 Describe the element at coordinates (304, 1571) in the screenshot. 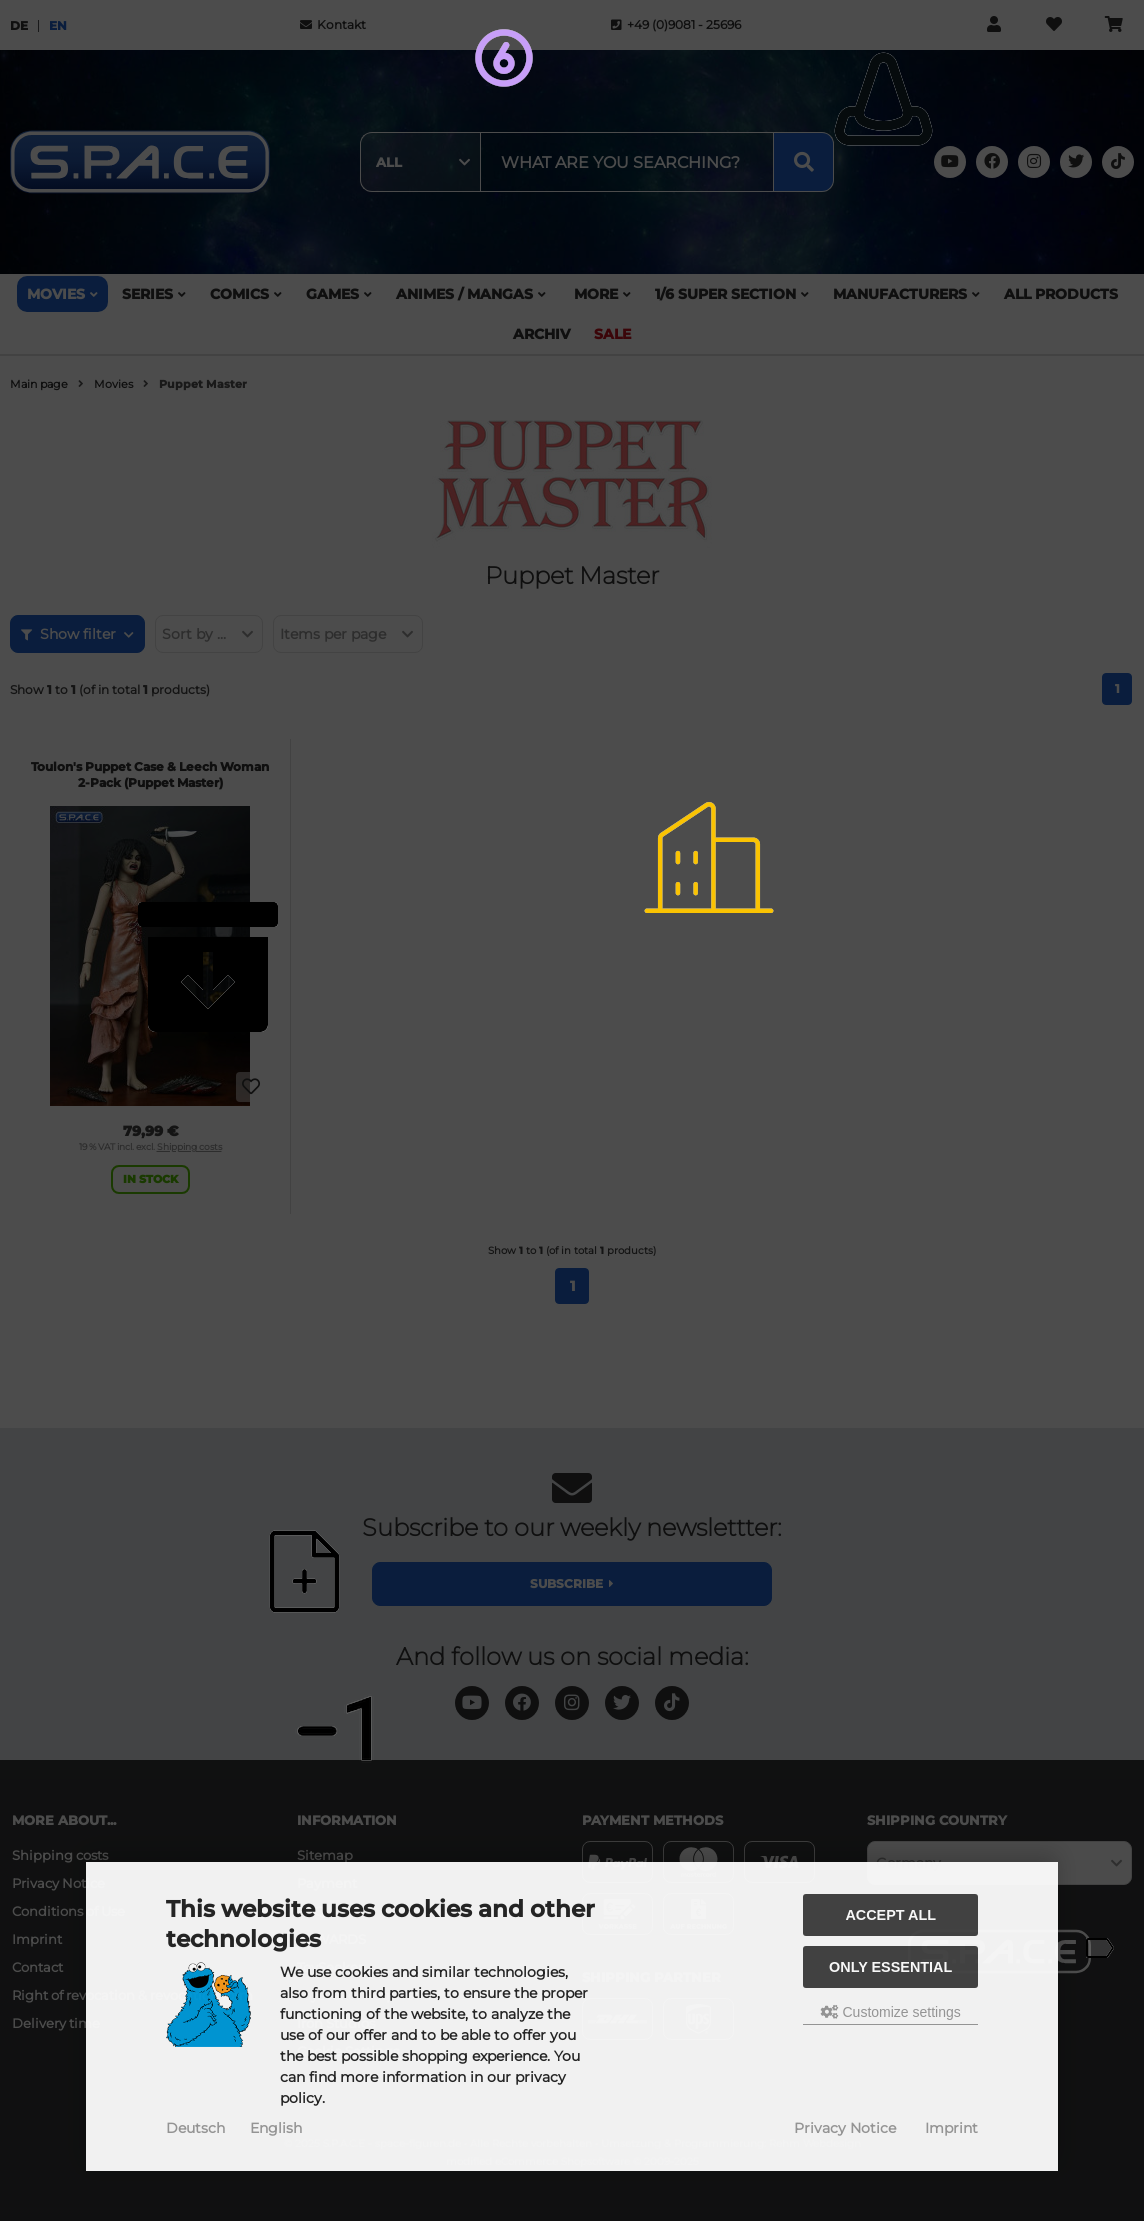

I see `create a new file` at that location.